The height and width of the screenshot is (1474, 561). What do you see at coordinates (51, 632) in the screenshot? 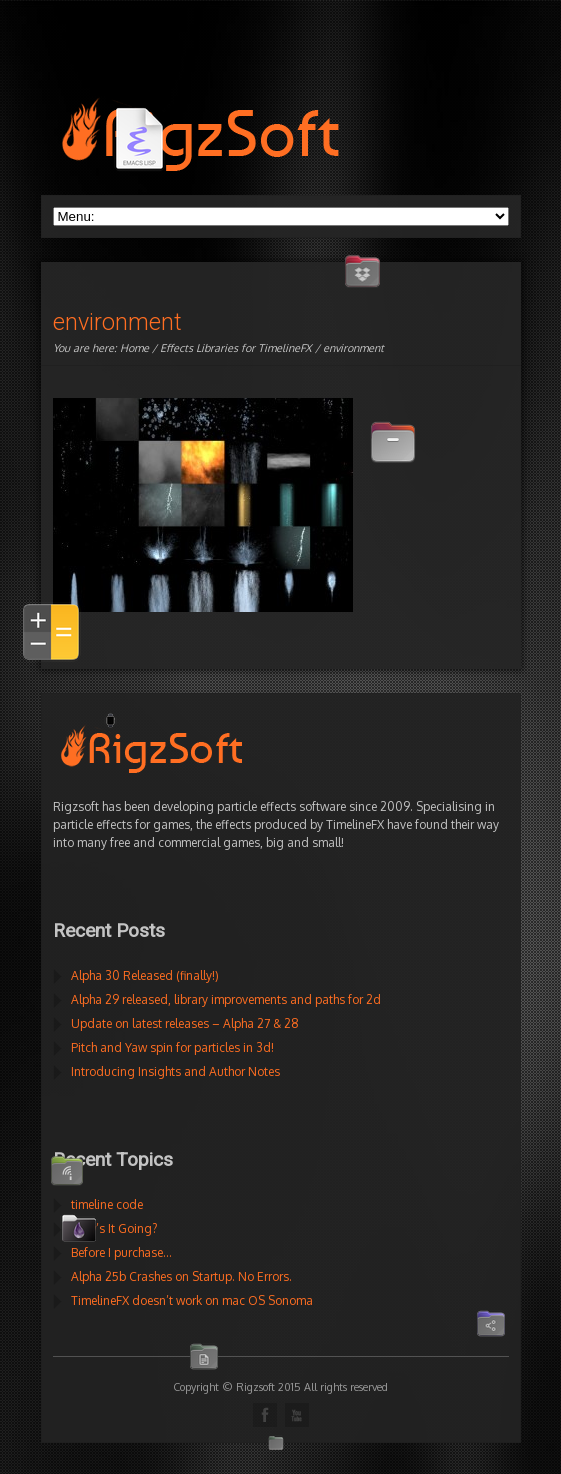
I see `open the calculator app` at bounding box center [51, 632].